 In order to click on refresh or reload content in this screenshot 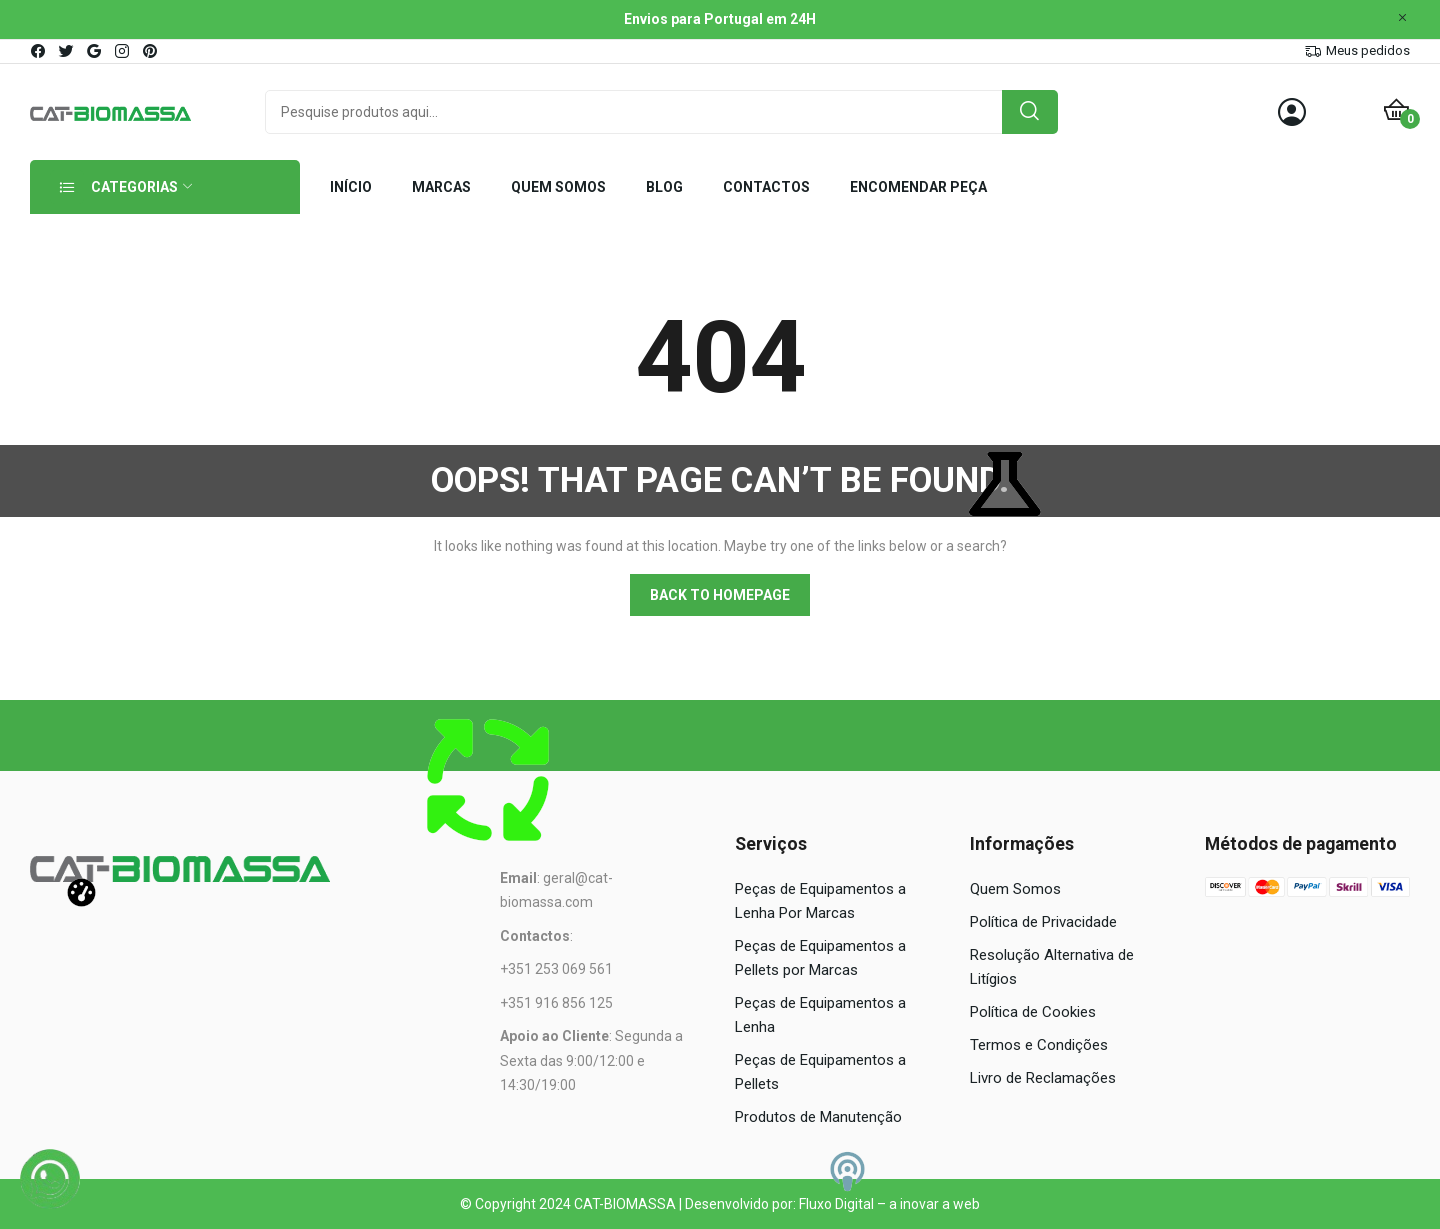, I will do `click(488, 780)`.